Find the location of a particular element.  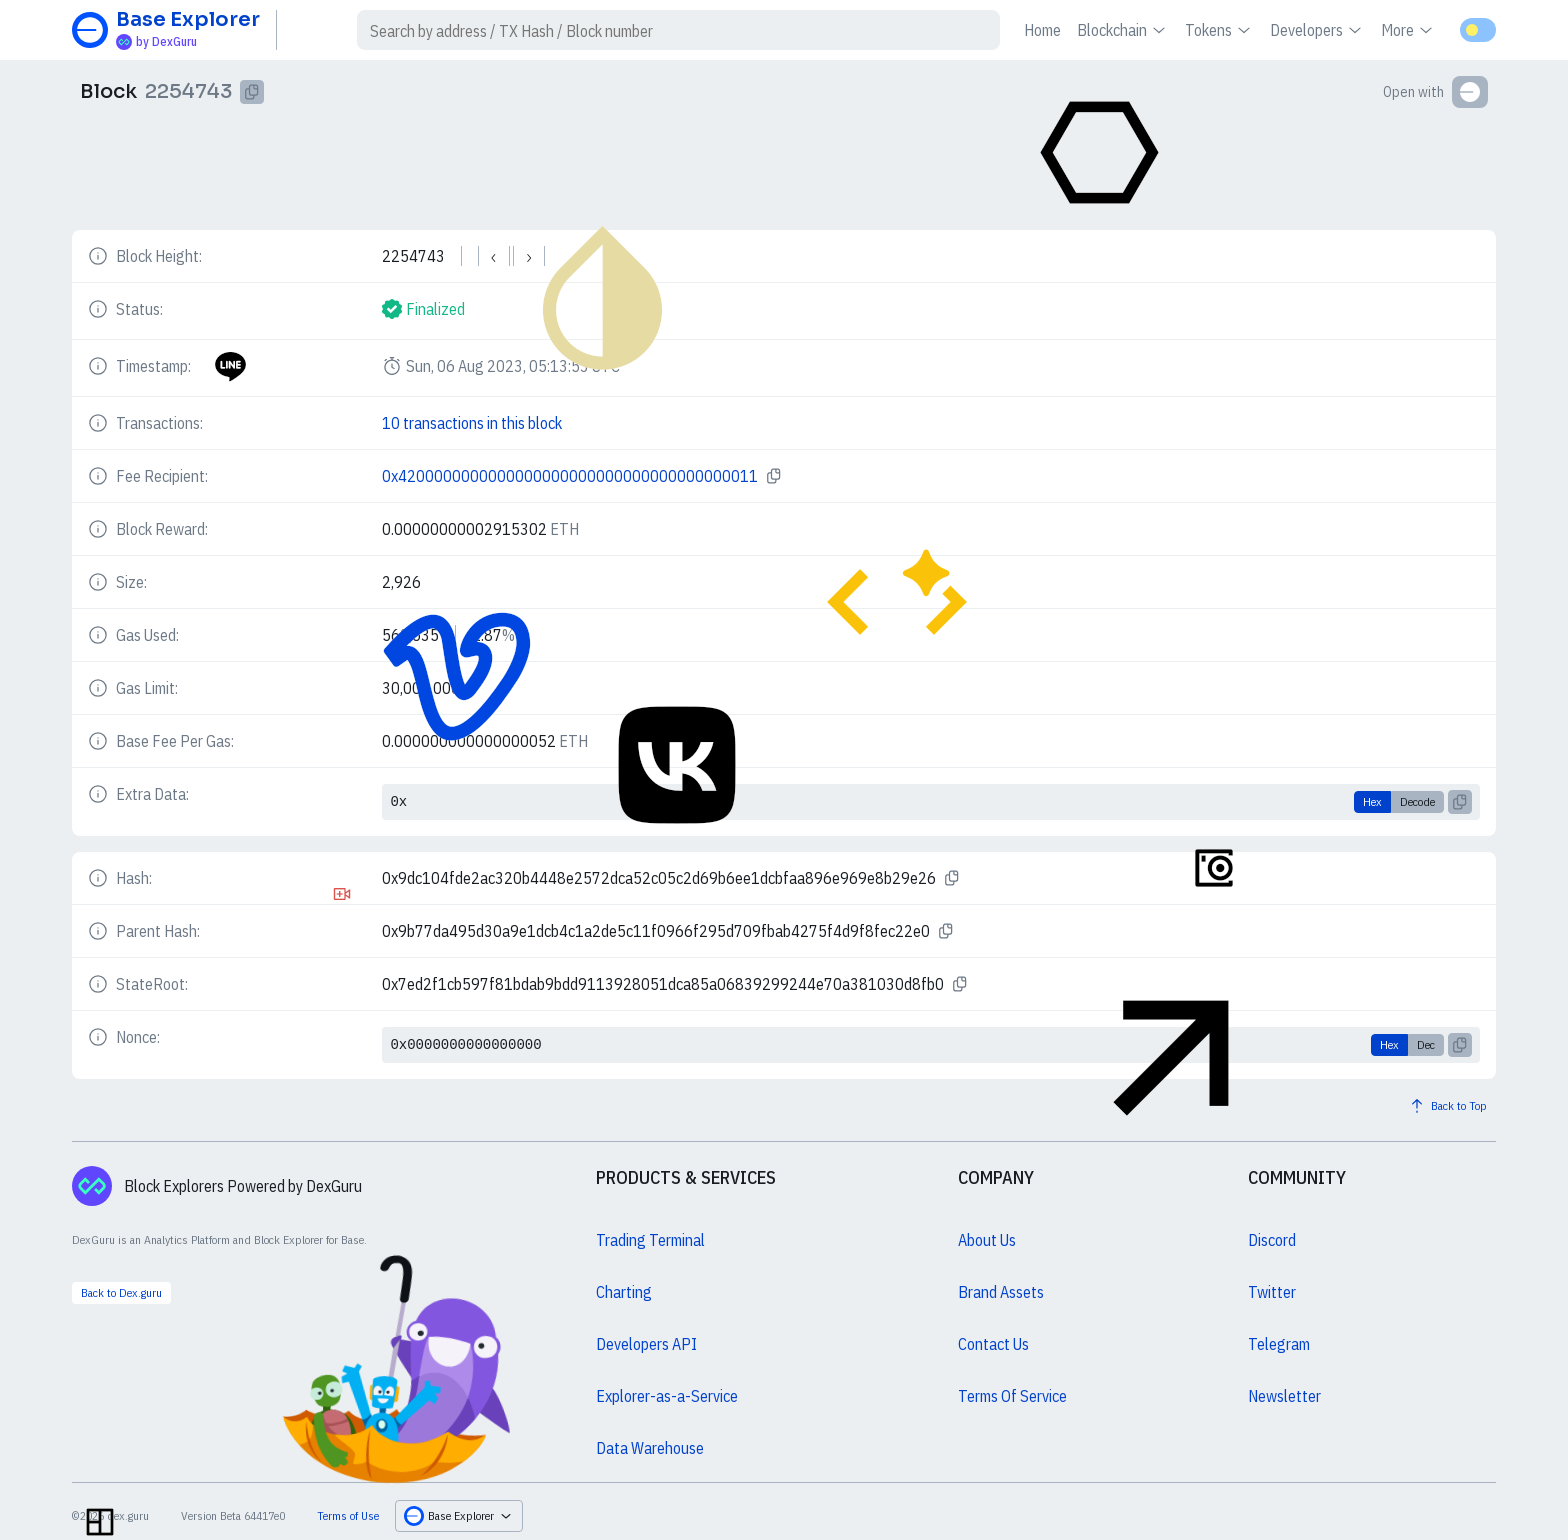

switch to grid layout view is located at coordinates (100, 1522).